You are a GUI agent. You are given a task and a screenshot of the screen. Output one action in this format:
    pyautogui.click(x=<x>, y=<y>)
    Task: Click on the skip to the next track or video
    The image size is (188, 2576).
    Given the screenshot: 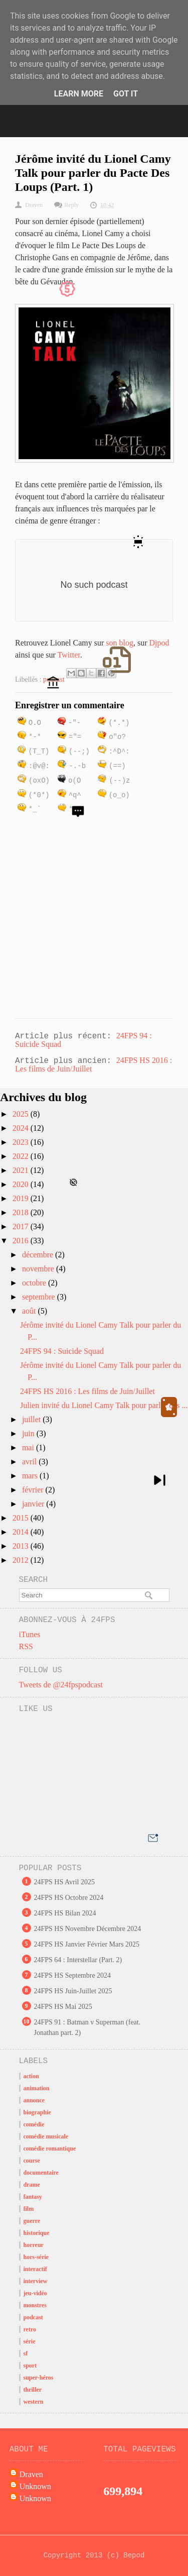 What is the action you would take?
    pyautogui.click(x=159, y=1480)
    